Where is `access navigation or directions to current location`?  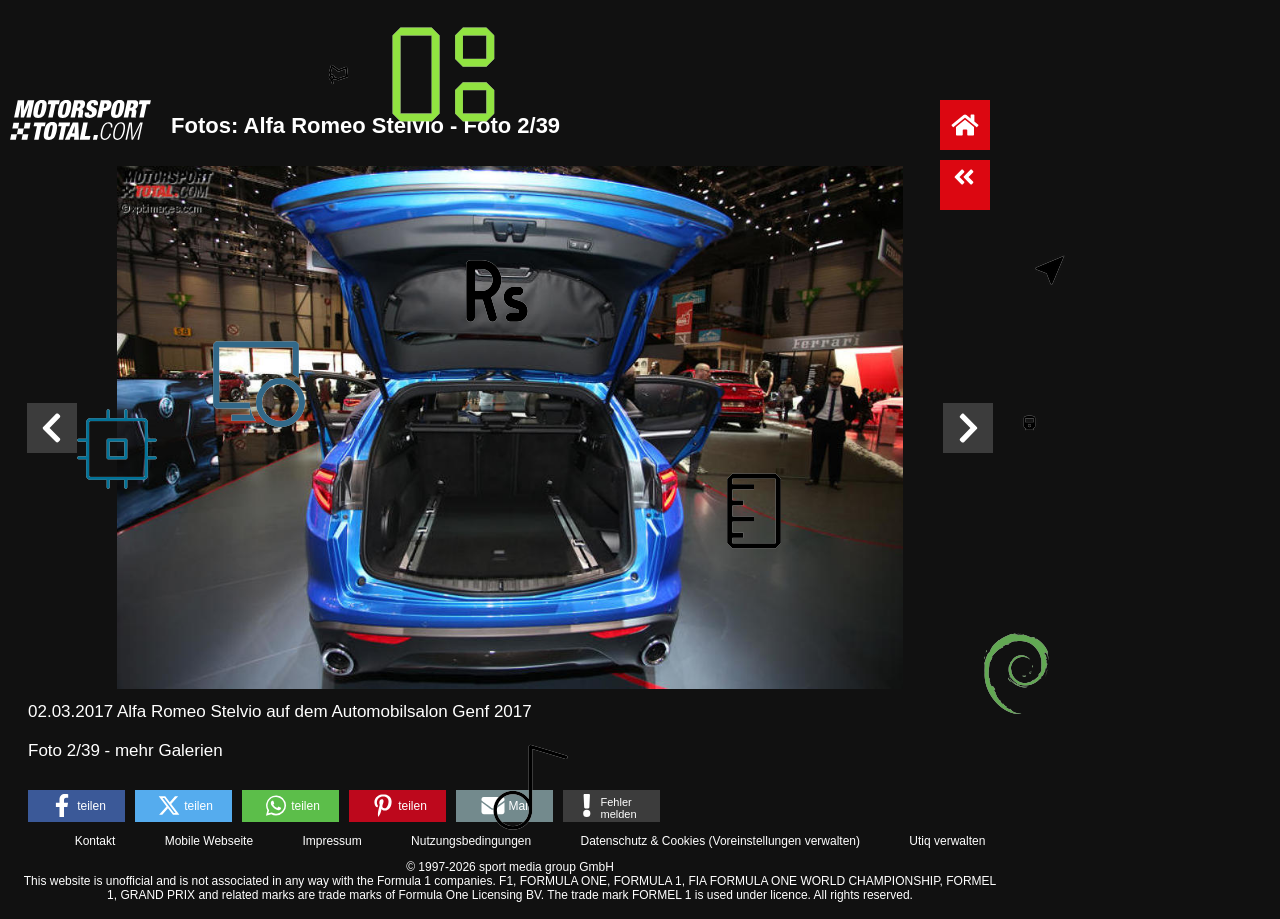
access navigation or directions to current location is located at coordinates (1050, 270).